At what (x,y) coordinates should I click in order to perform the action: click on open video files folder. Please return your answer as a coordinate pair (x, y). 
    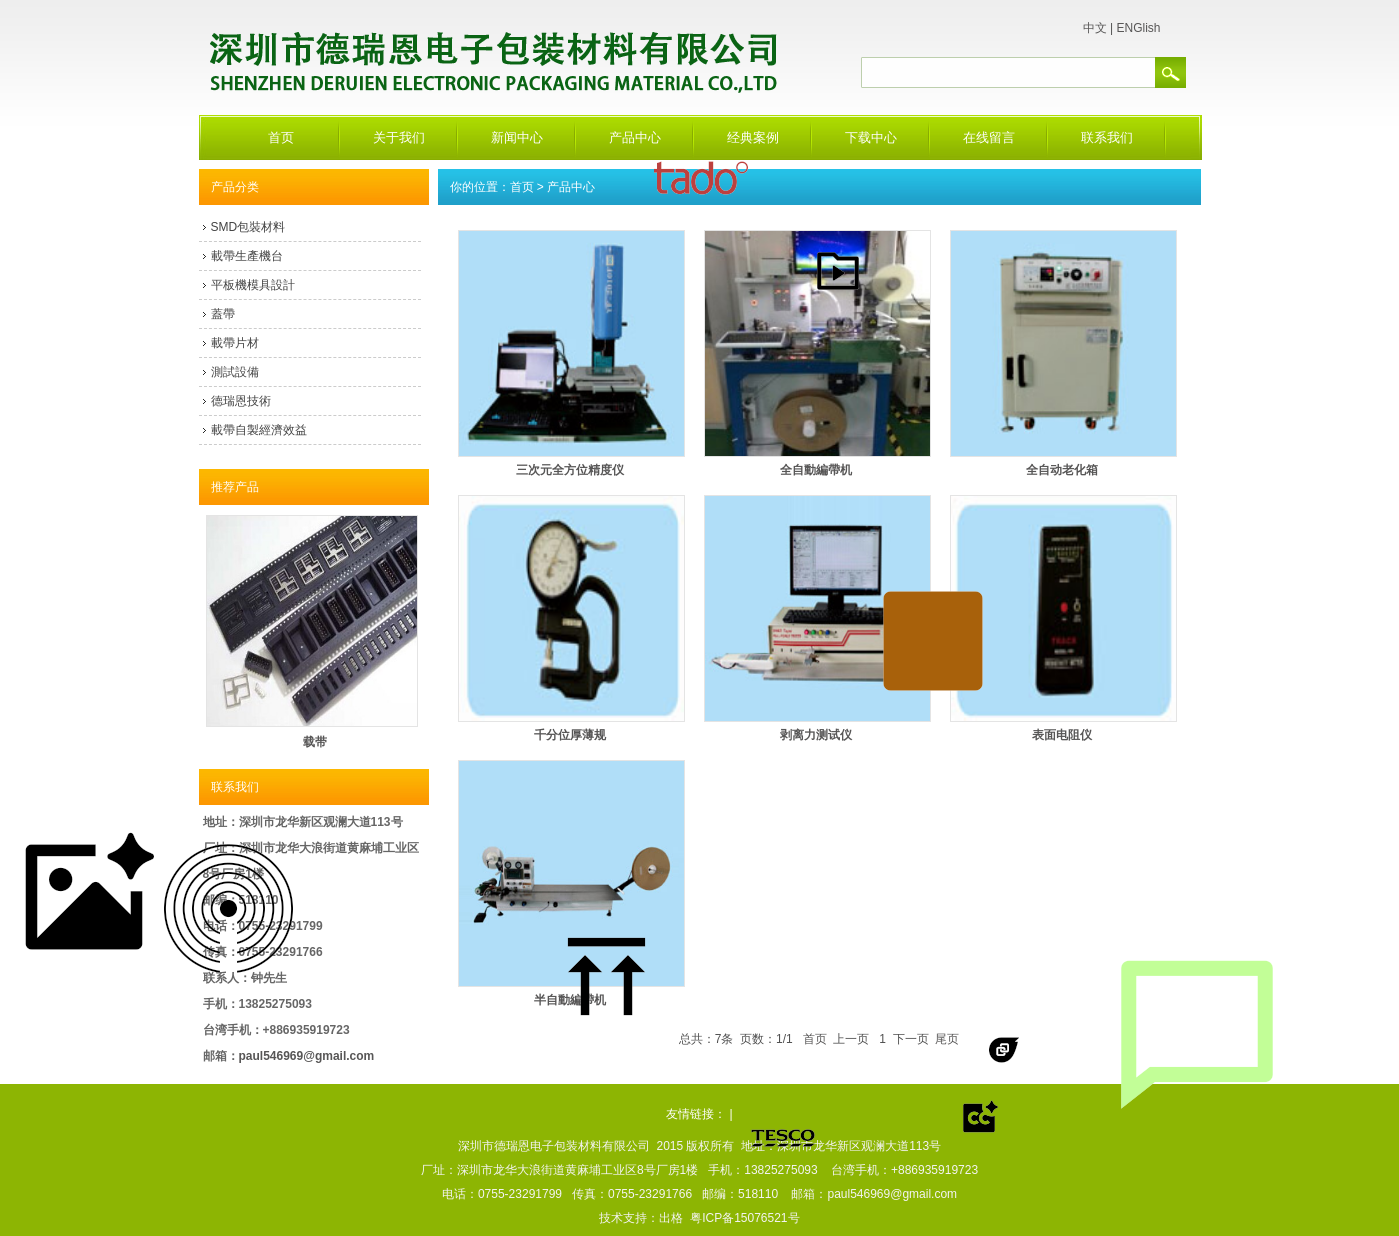
    Looking at the image, I should click on (838, 271).